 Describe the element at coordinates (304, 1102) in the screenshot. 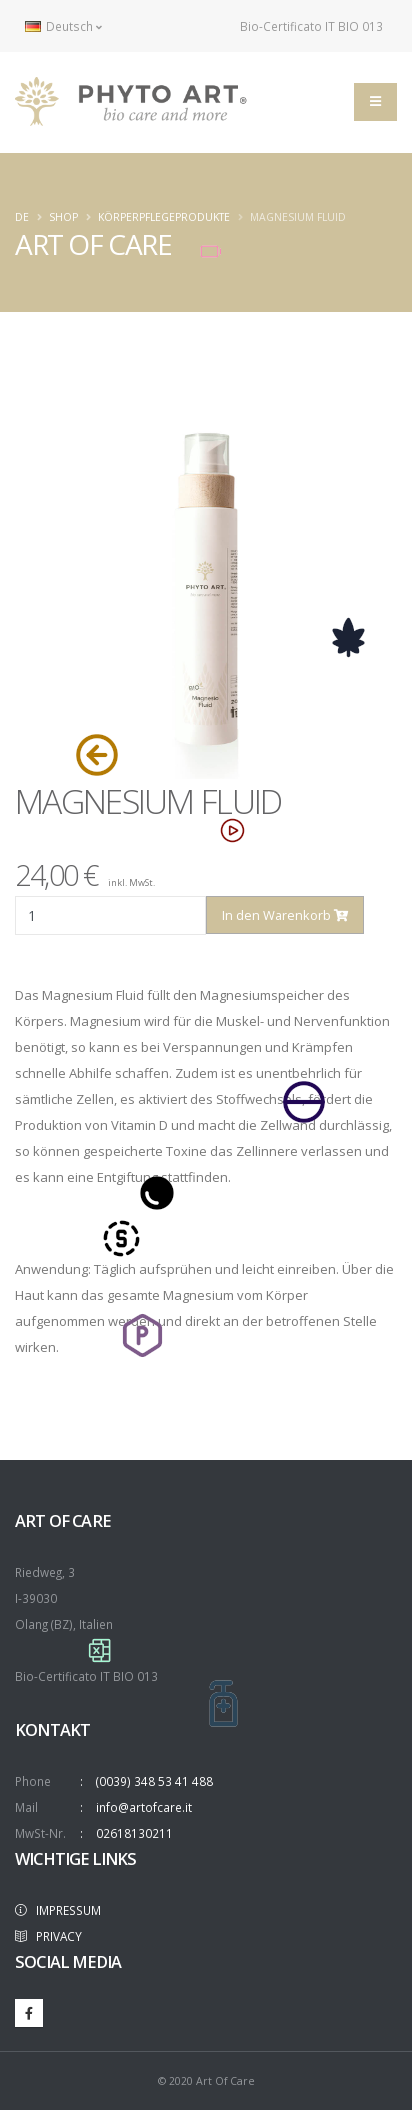

I see `toggle between light and dark mode` at that location.